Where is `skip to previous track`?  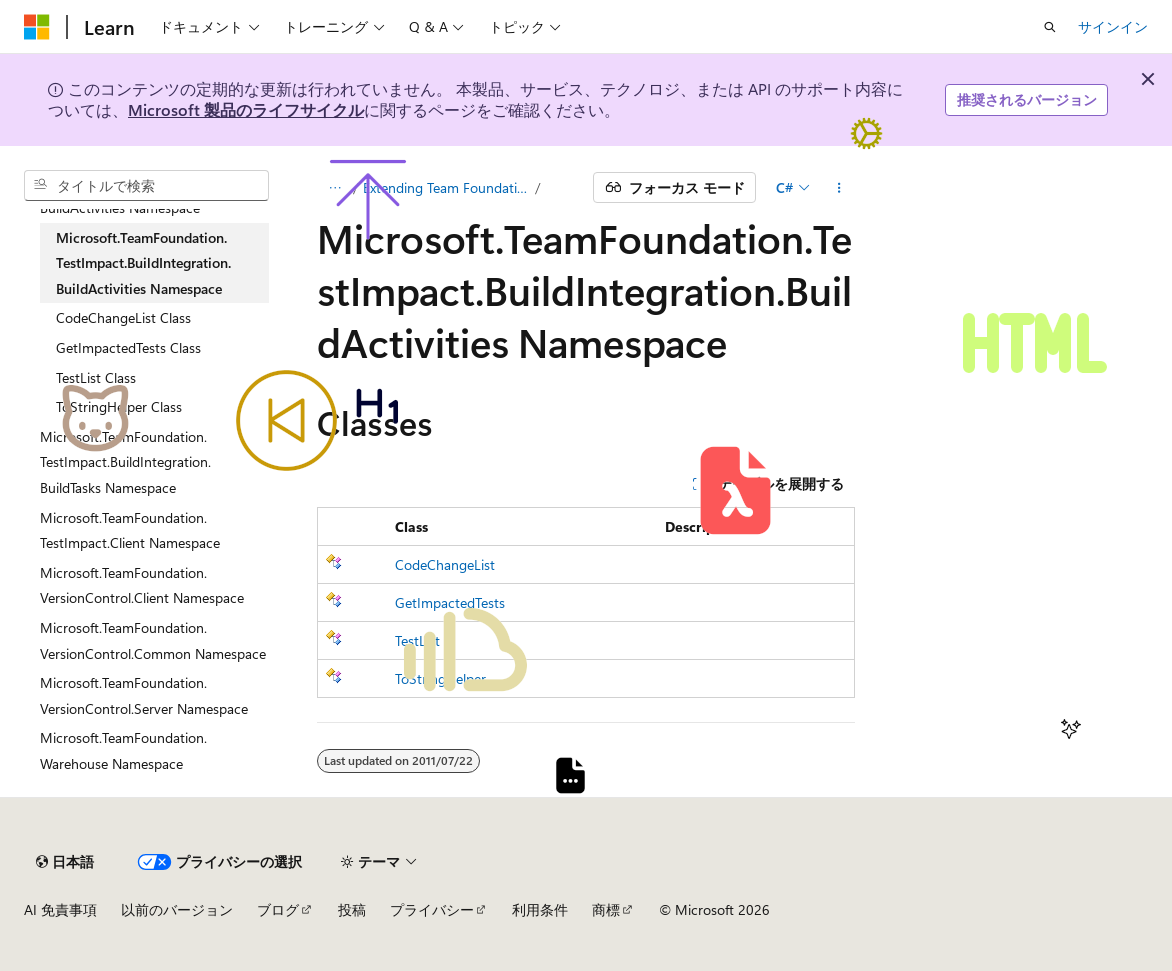 skip to previous track is located at coordinates (286, 420).